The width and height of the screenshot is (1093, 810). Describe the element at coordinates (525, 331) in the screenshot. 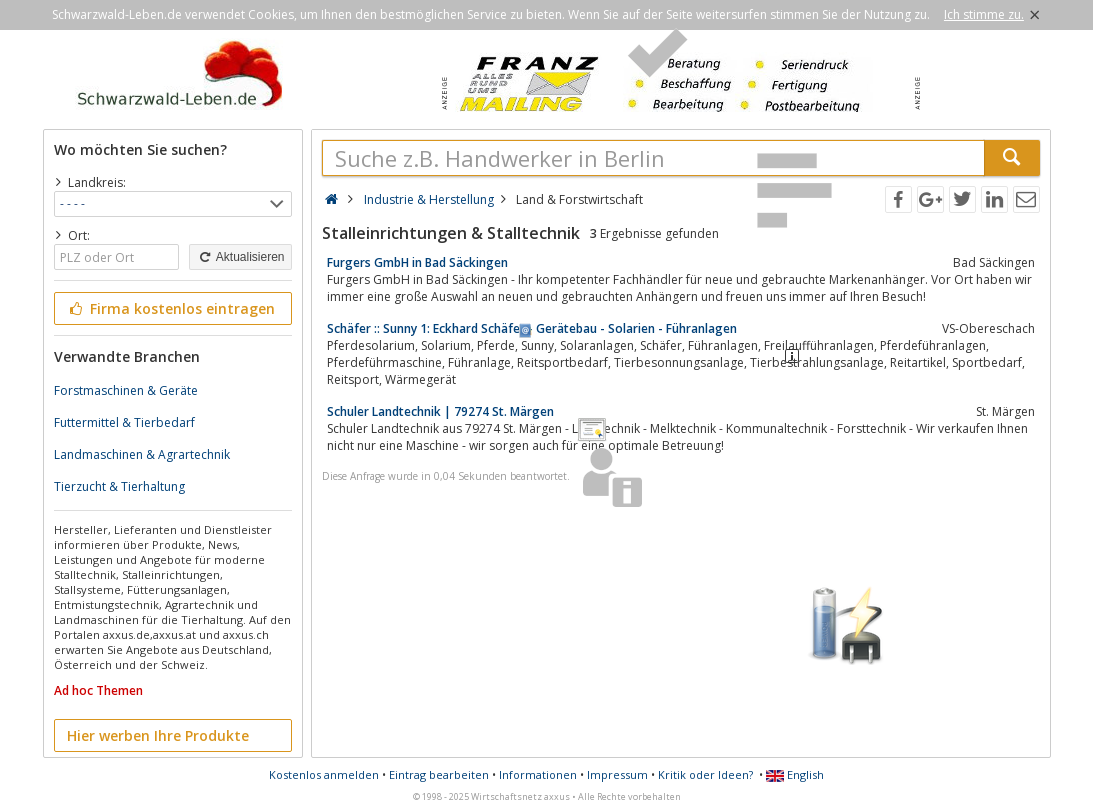

I see `open your address book or contacts` at that location.